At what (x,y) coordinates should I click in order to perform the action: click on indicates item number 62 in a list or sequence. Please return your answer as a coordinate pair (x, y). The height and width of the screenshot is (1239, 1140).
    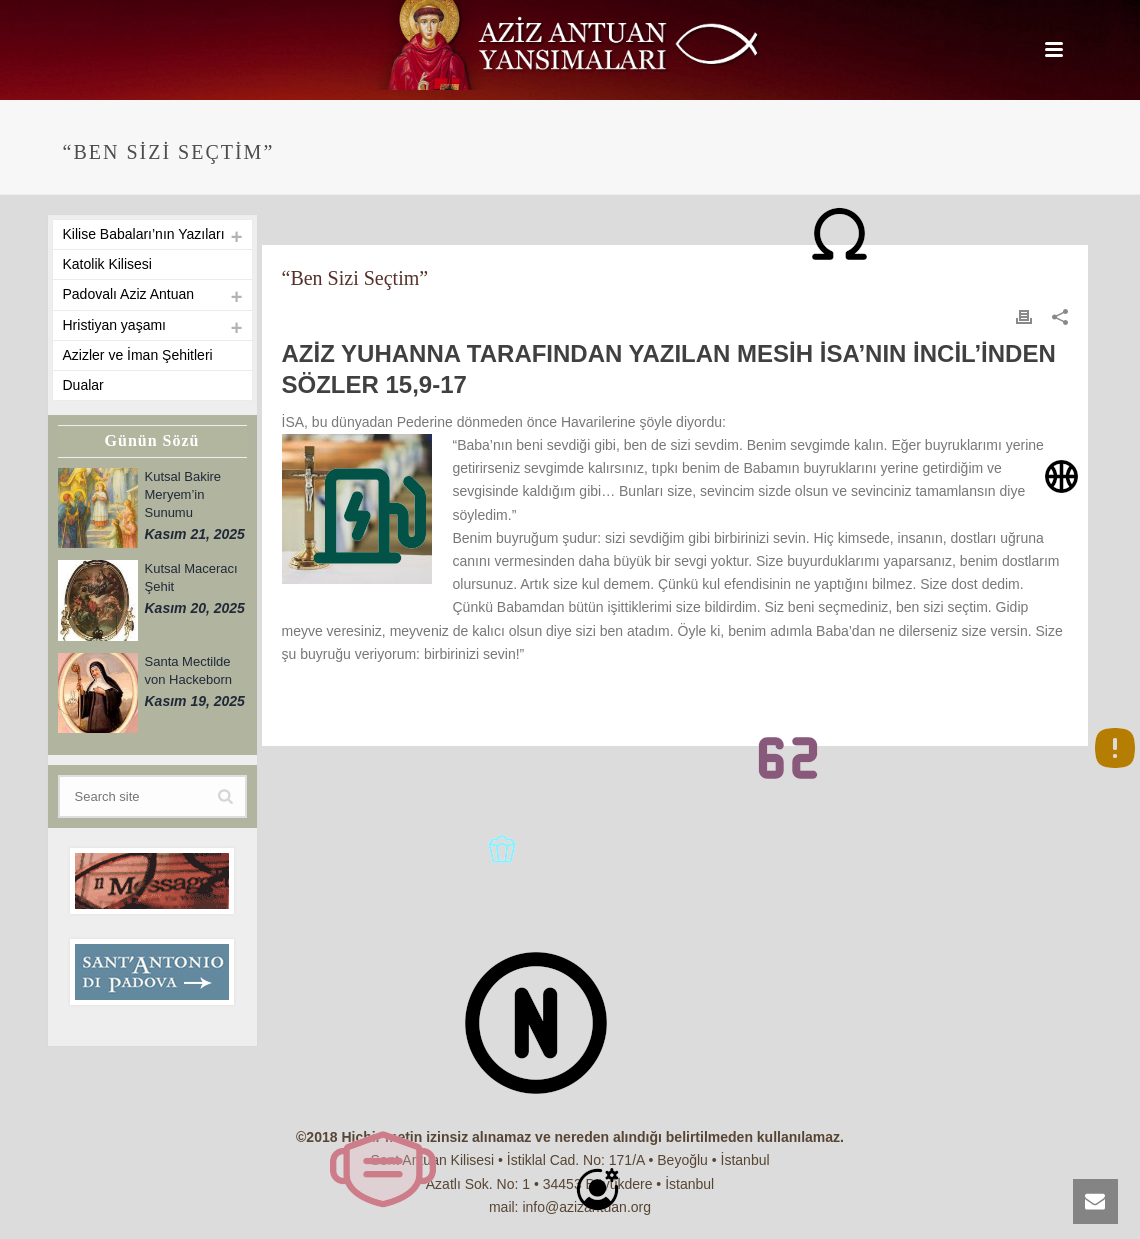
    Looking at the image, I should click on (788, 758).